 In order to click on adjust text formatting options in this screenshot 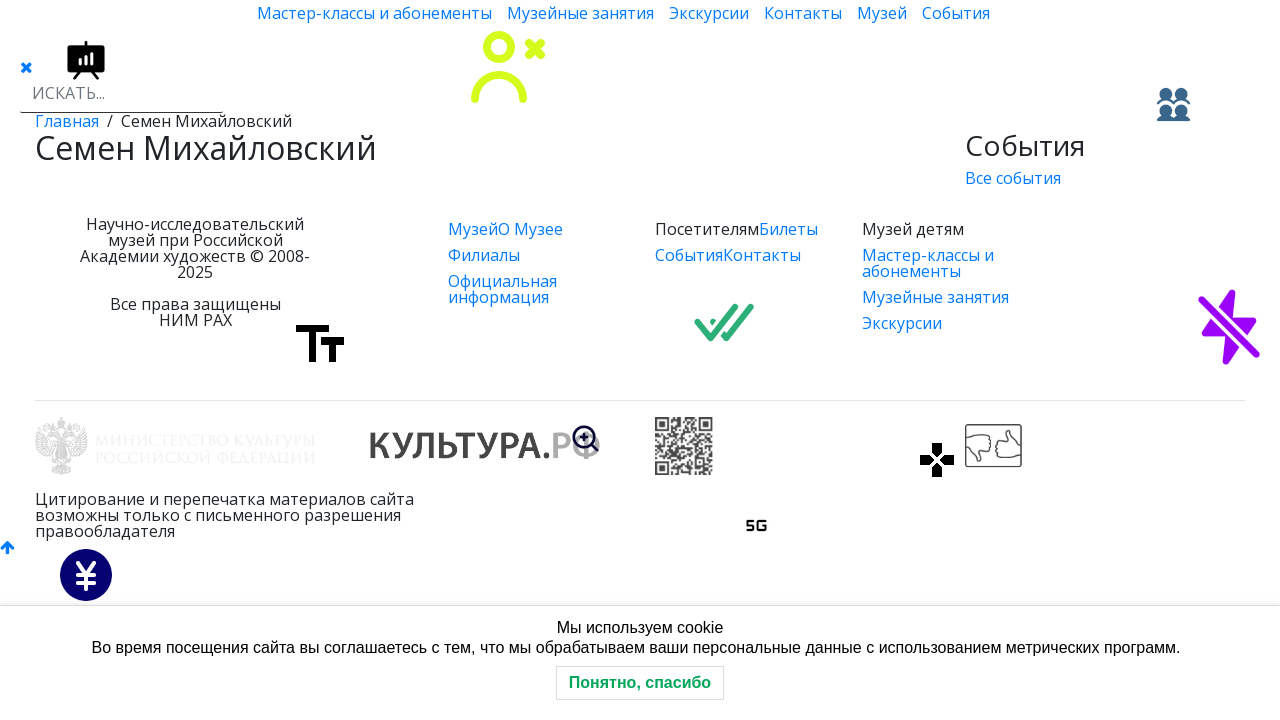, I will do `click(320, 345)`.